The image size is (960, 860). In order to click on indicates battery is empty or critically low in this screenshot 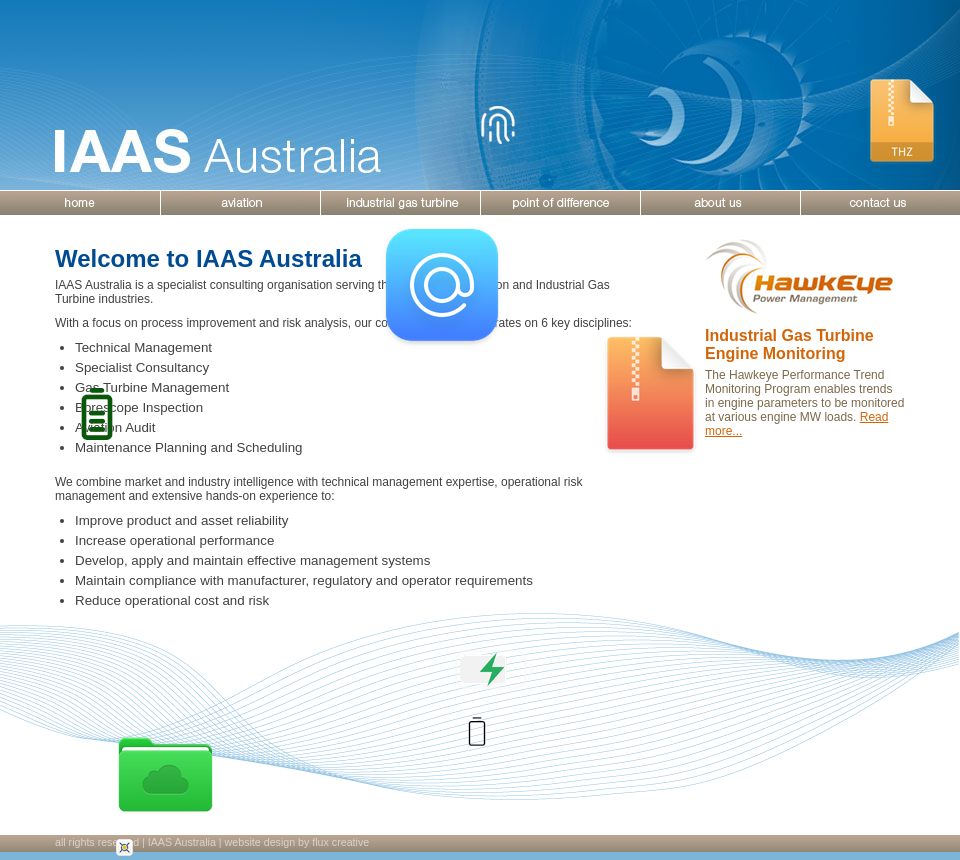, I will do `click(477, 732)`.